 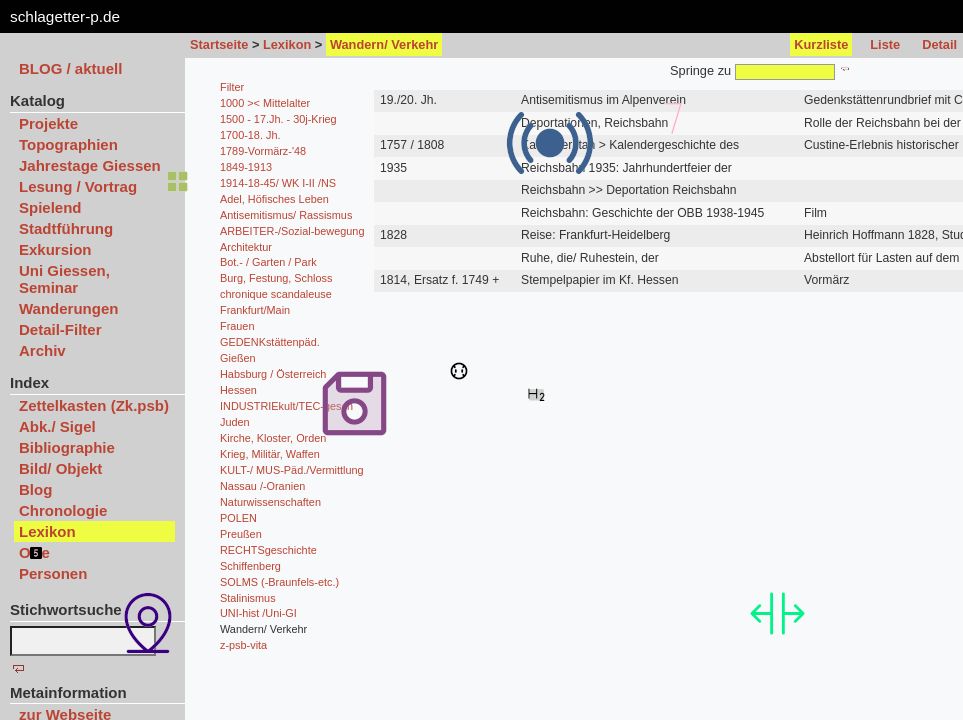 I want to click on indicates the number seven in a list or sequence, so click(x=673, y=118).